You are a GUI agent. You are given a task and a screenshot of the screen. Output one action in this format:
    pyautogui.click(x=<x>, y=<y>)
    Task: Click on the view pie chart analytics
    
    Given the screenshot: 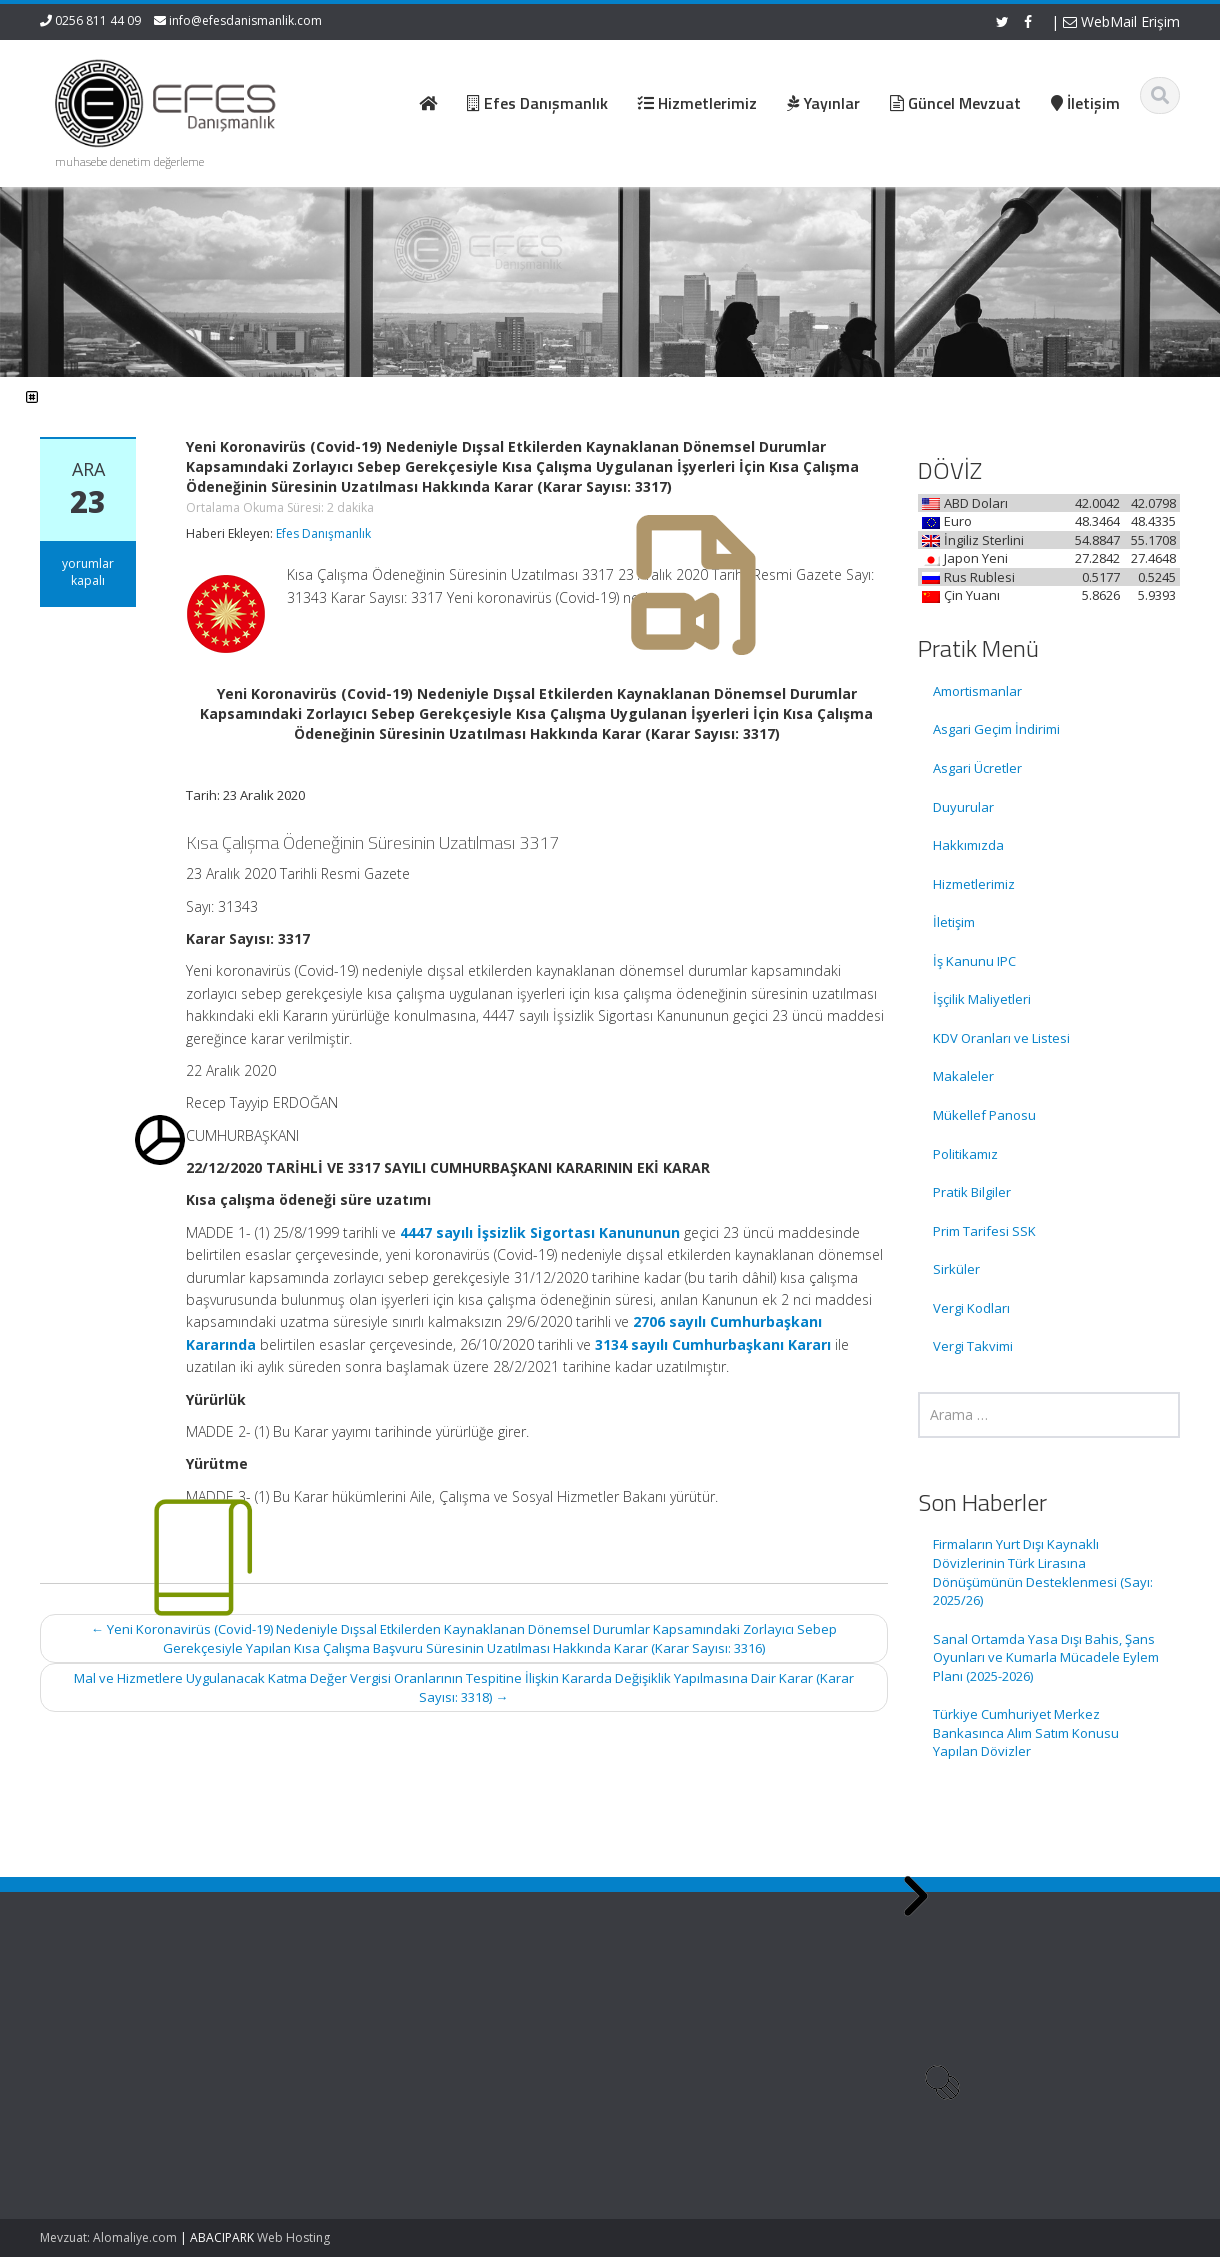 What is the action you would take?
    pyautogui.click(x=160, y=1140)
    